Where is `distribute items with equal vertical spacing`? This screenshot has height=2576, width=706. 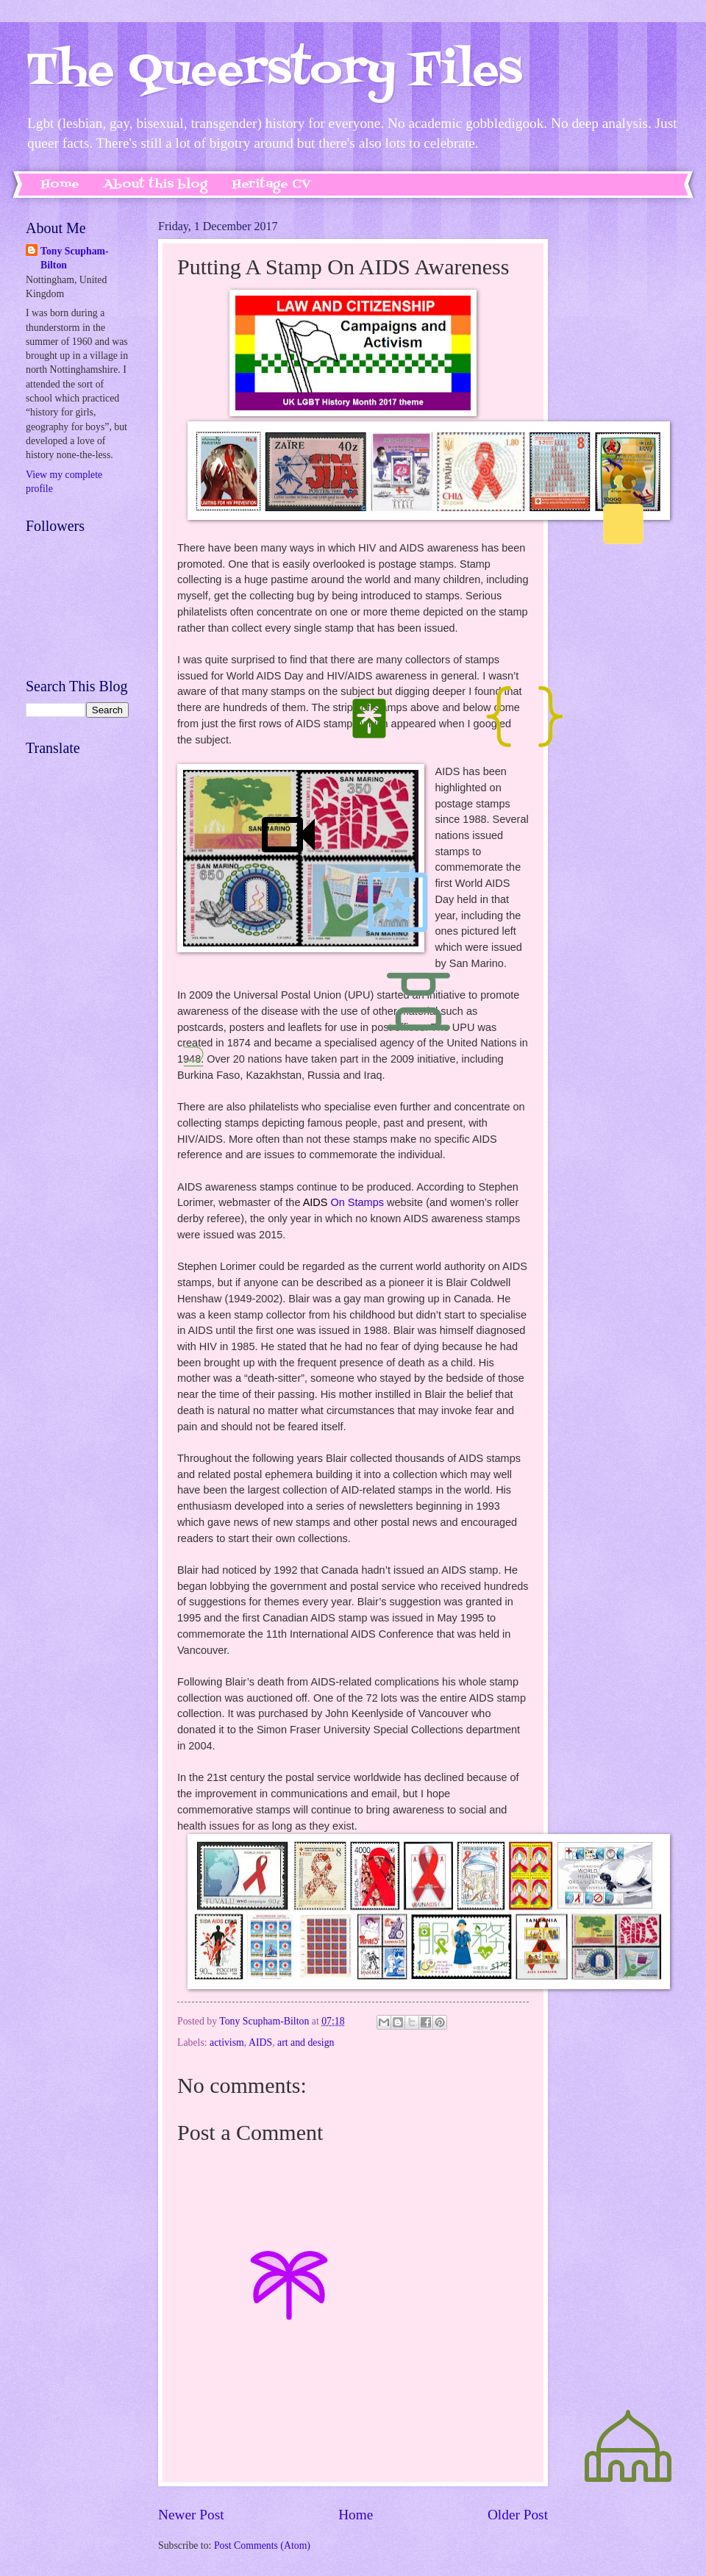
distribute items with equal vertical spacing is located at coordinates (418, 1002).